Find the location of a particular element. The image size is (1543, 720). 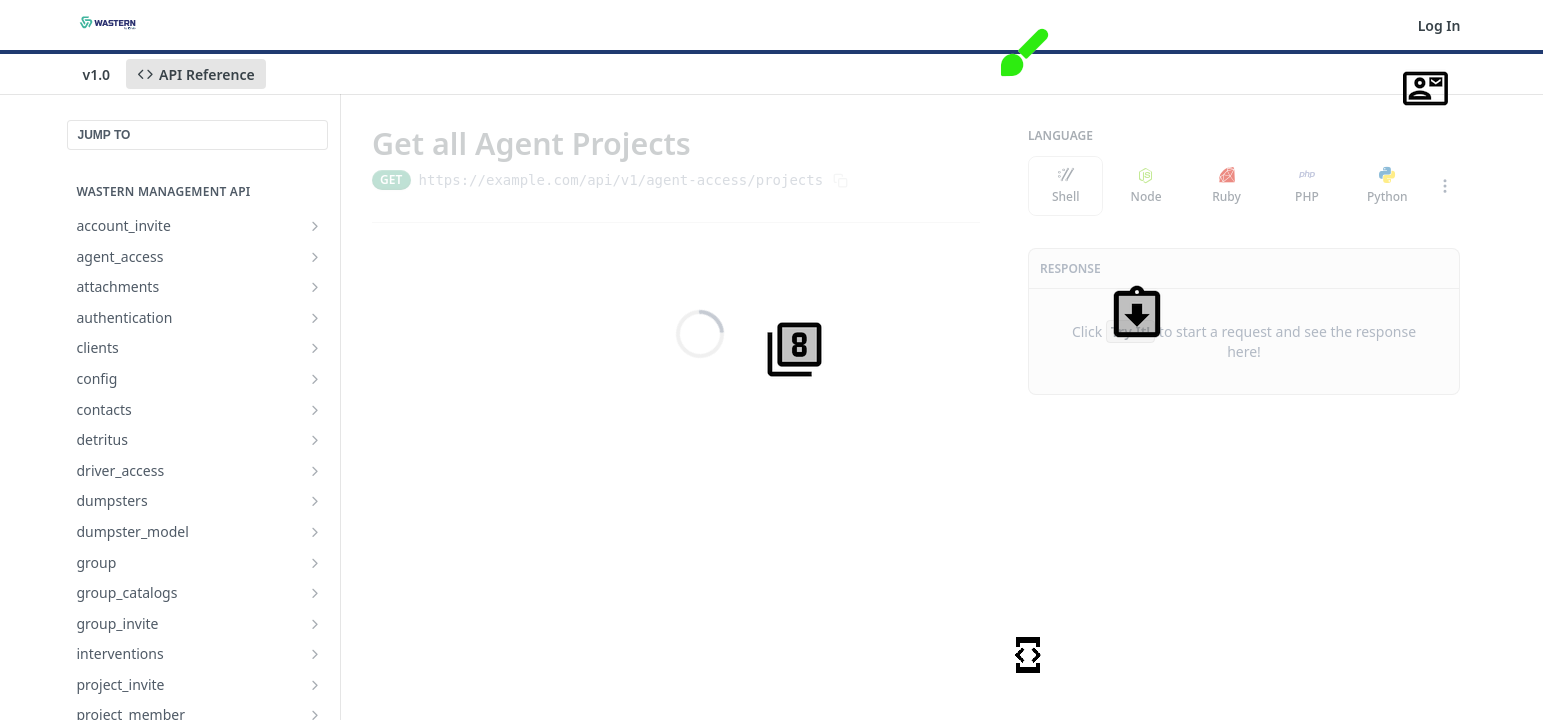

enable developer mode on device is located at coordinates (1028, 655).